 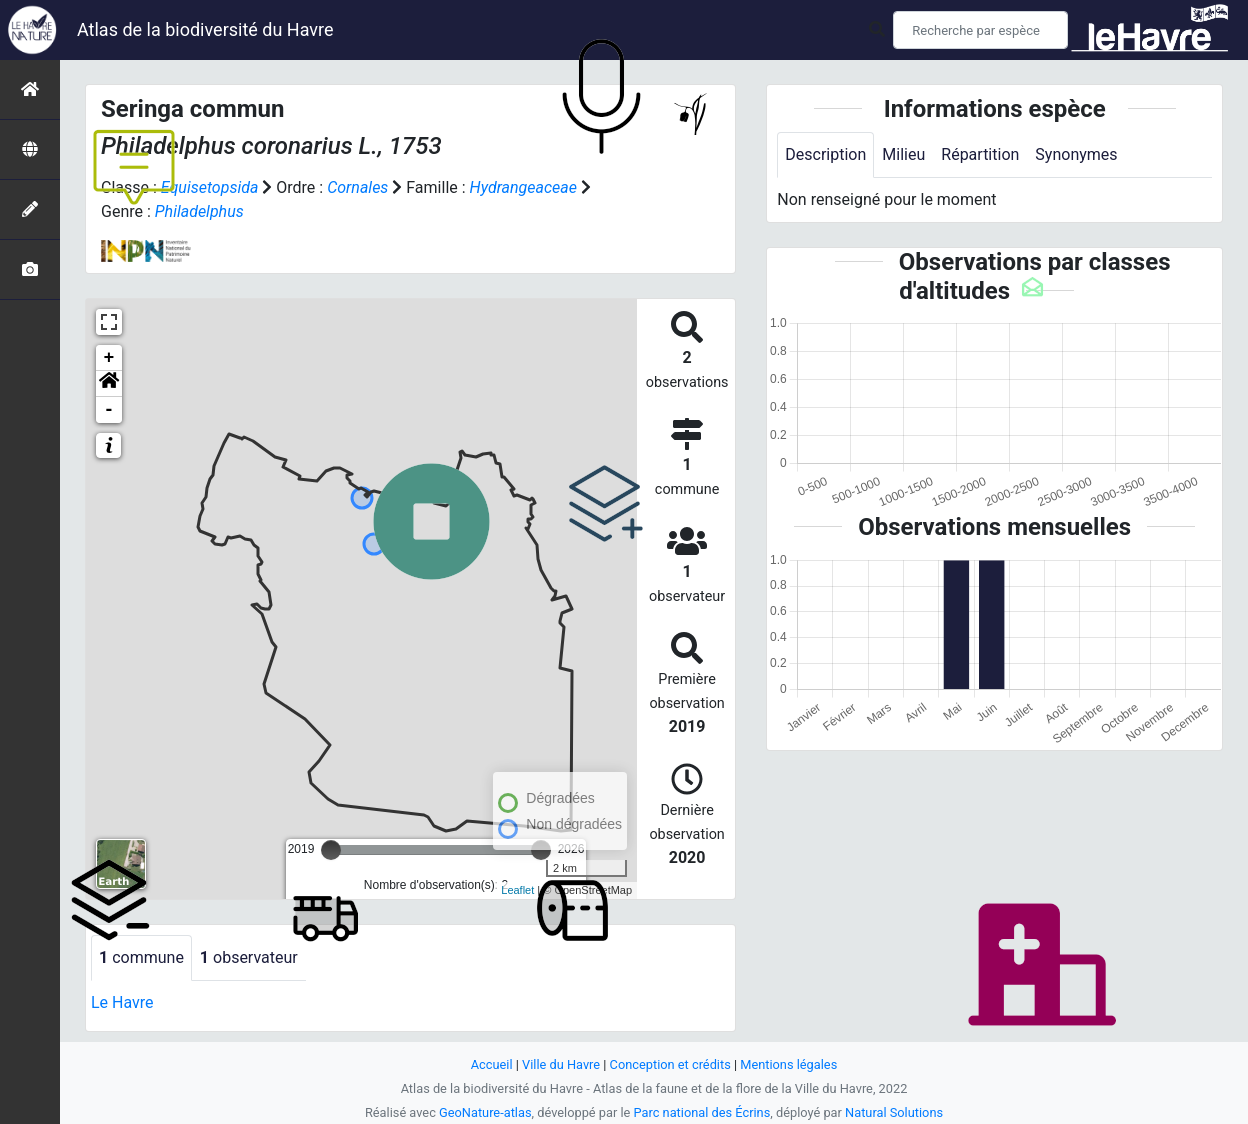 What do you see at coordinates (604, 503) in the screenshot?
I see `add a new layer to the stack` at bounding box center [604, 503].